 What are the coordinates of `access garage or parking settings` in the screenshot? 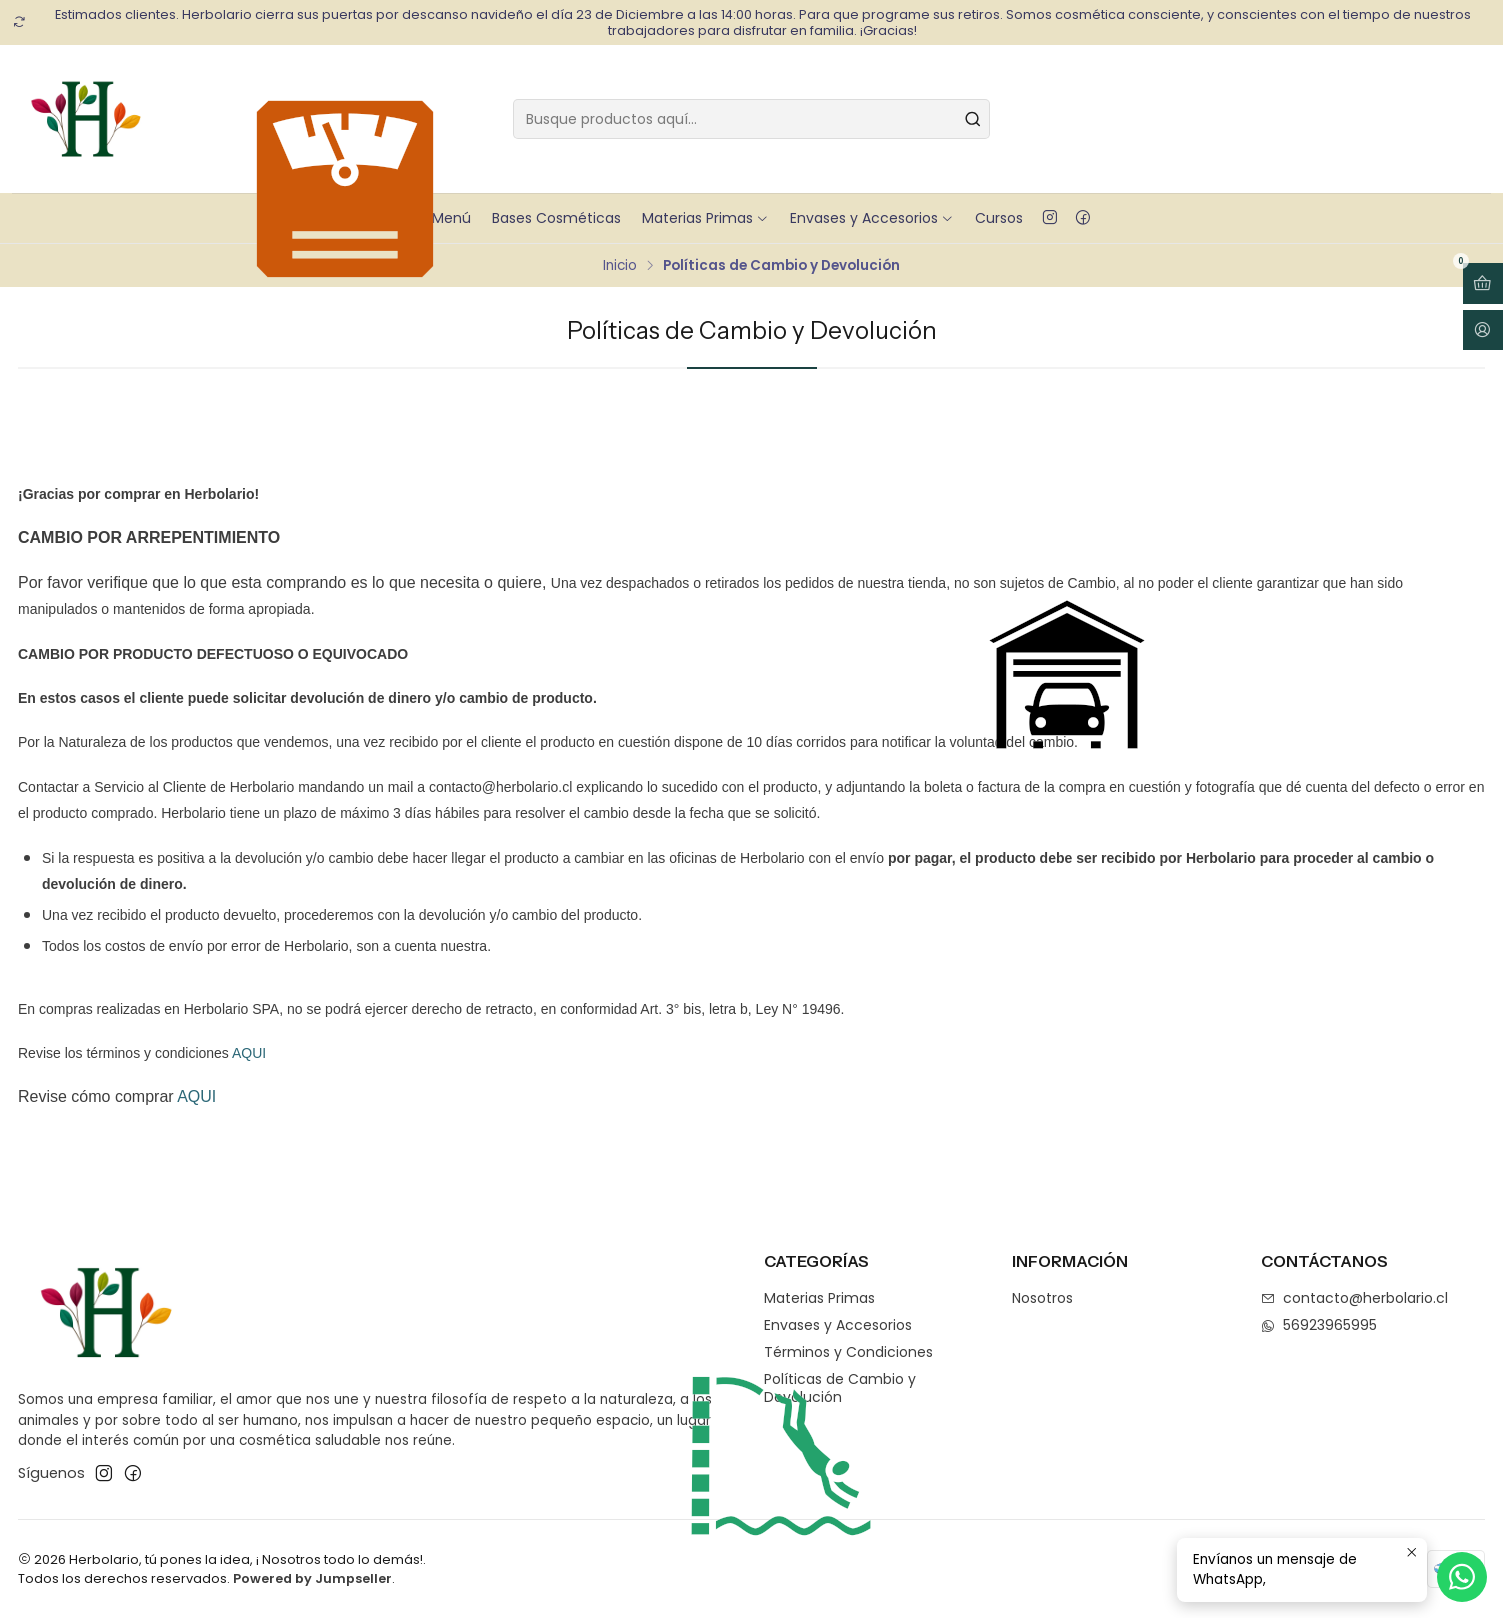 It's located at (1067, 670).